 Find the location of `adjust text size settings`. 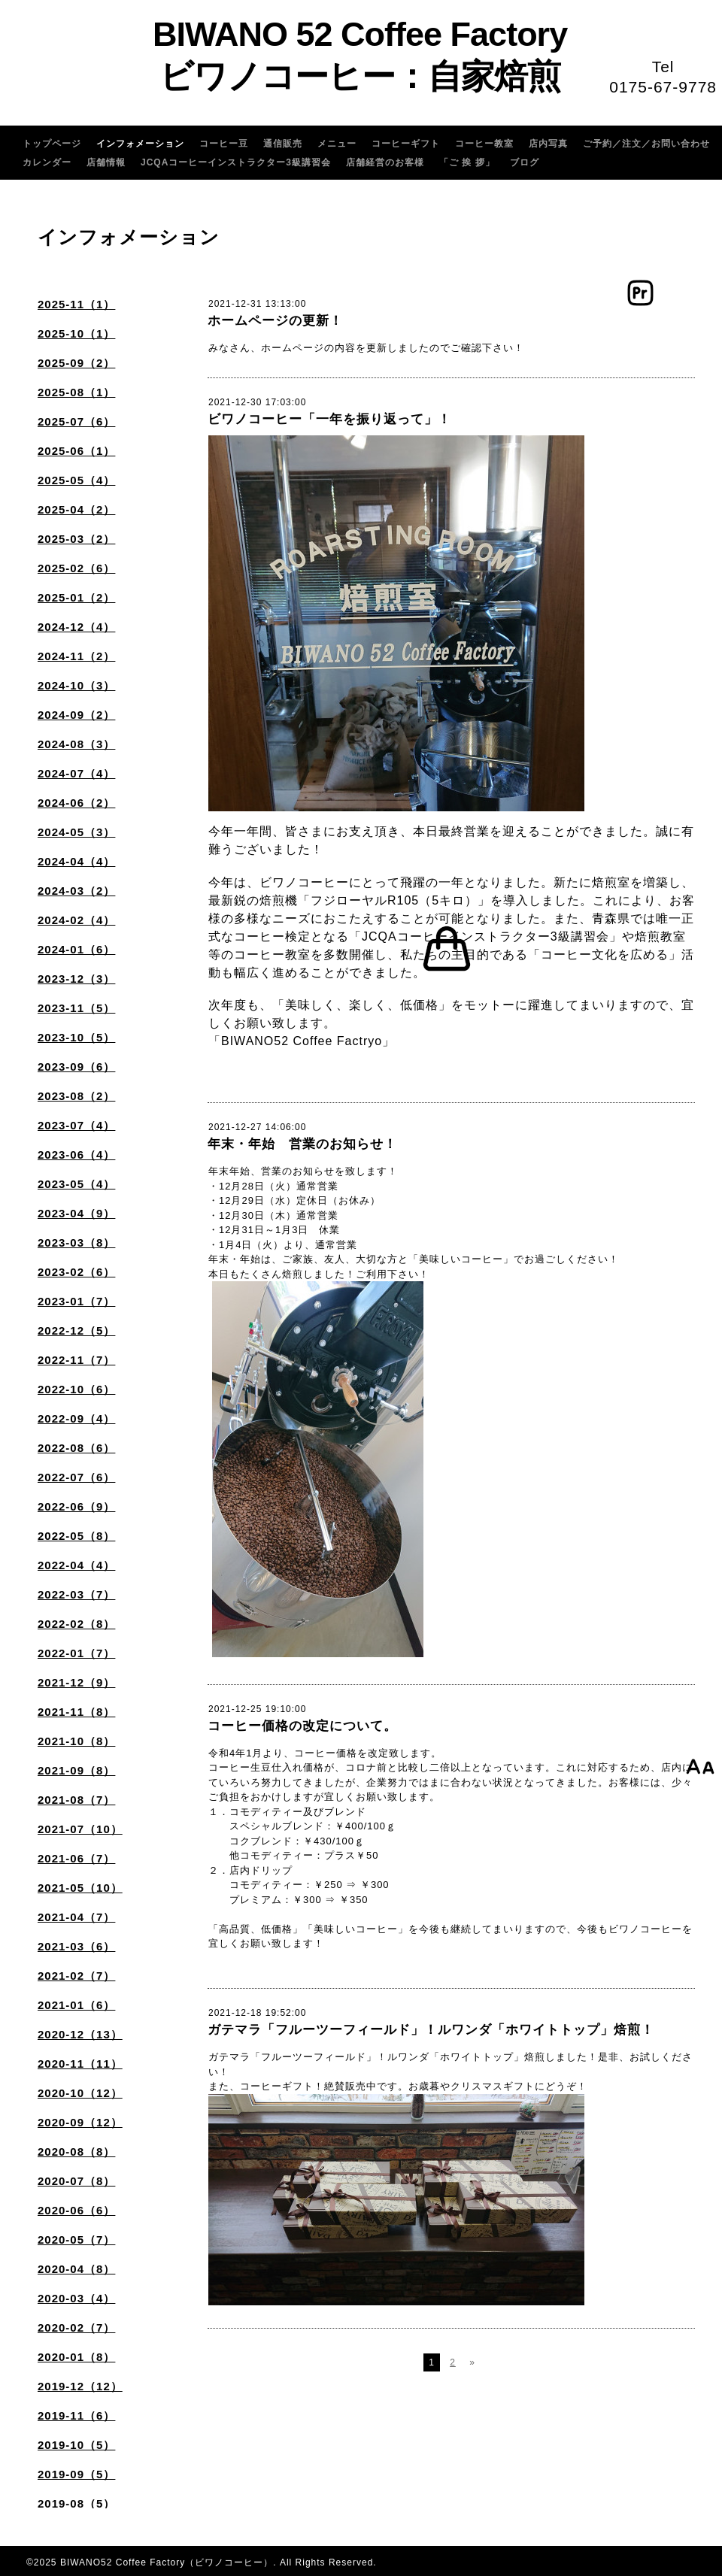

adjust text size settings is located at coordinates (700, 1768).